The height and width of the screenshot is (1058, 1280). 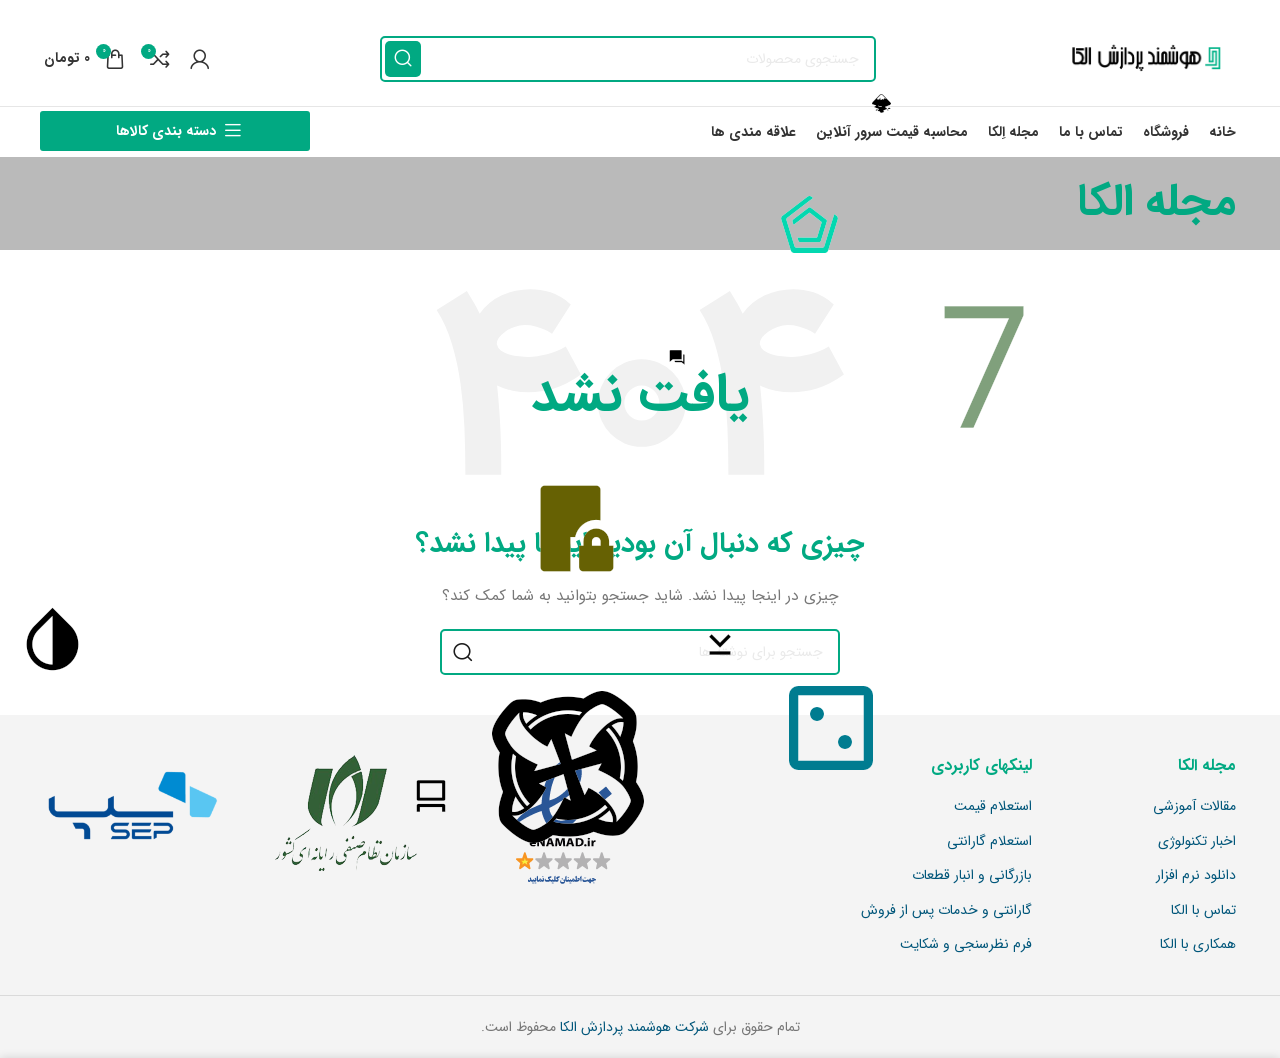 What do you see at coordinates (568, 767) in the screenshot?
I see `visit Nexus Mods website` at bounding box center [568, 767].